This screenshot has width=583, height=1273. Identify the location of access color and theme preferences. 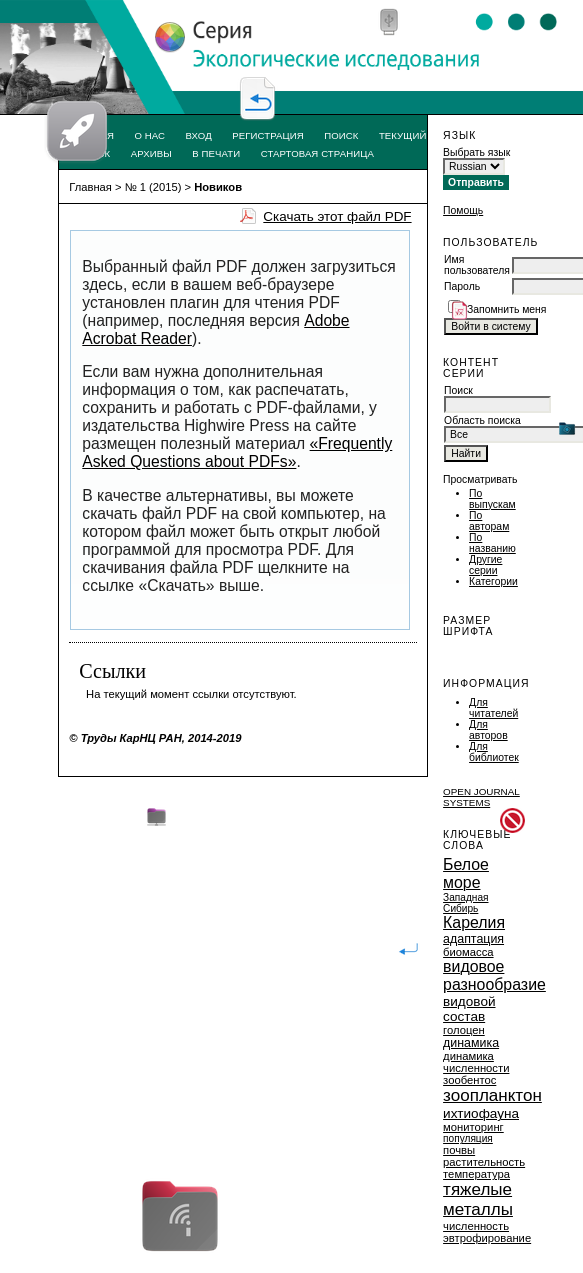
(170, 37).